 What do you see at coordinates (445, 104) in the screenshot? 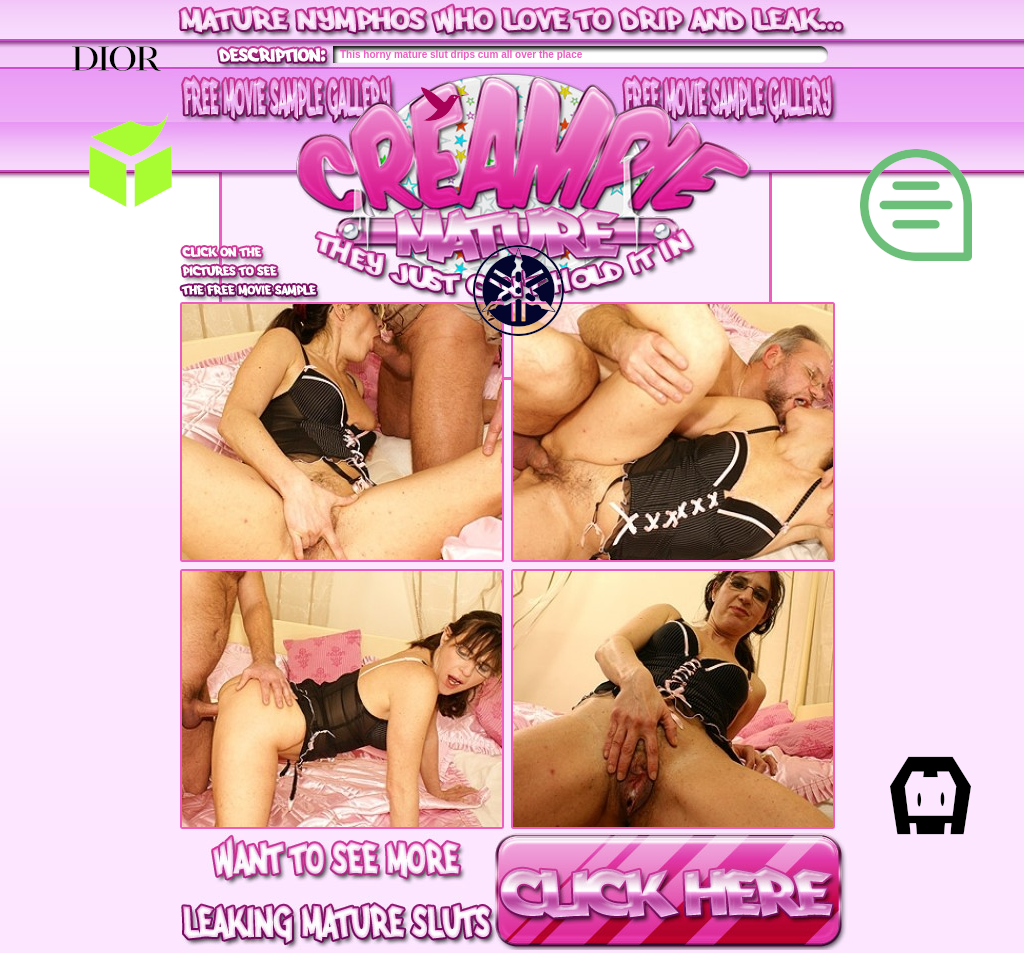
I see `fluent bit logo - open-source log processor and forwarder` at bounding box center [445, 104].